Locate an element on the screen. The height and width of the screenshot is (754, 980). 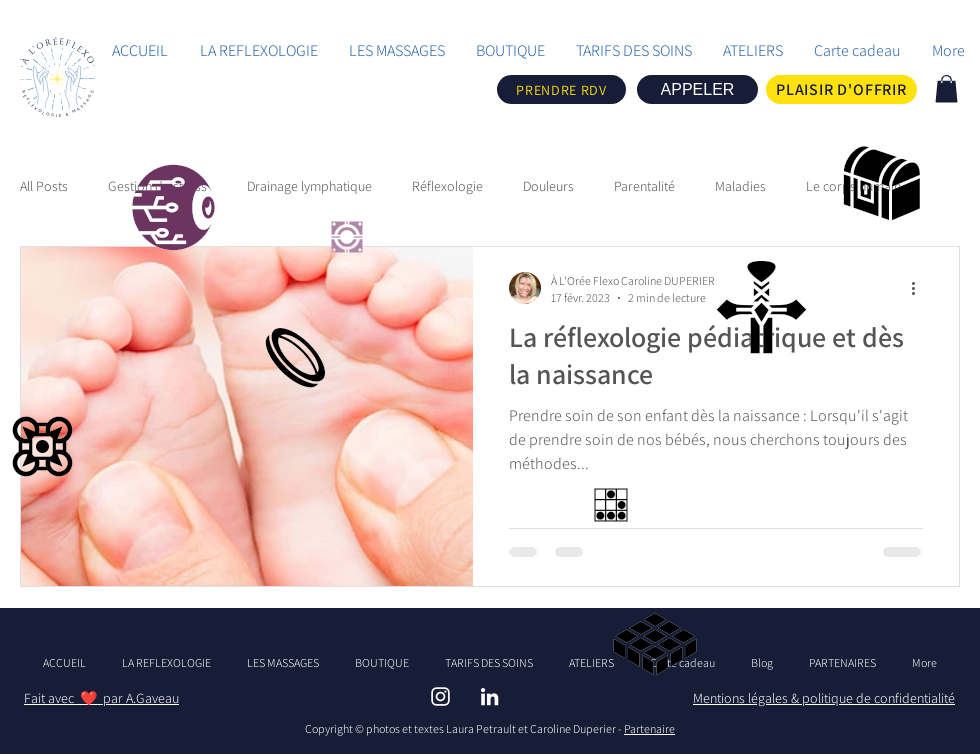
launch drone or quadcopter controls is located at coordinates (42, 446).